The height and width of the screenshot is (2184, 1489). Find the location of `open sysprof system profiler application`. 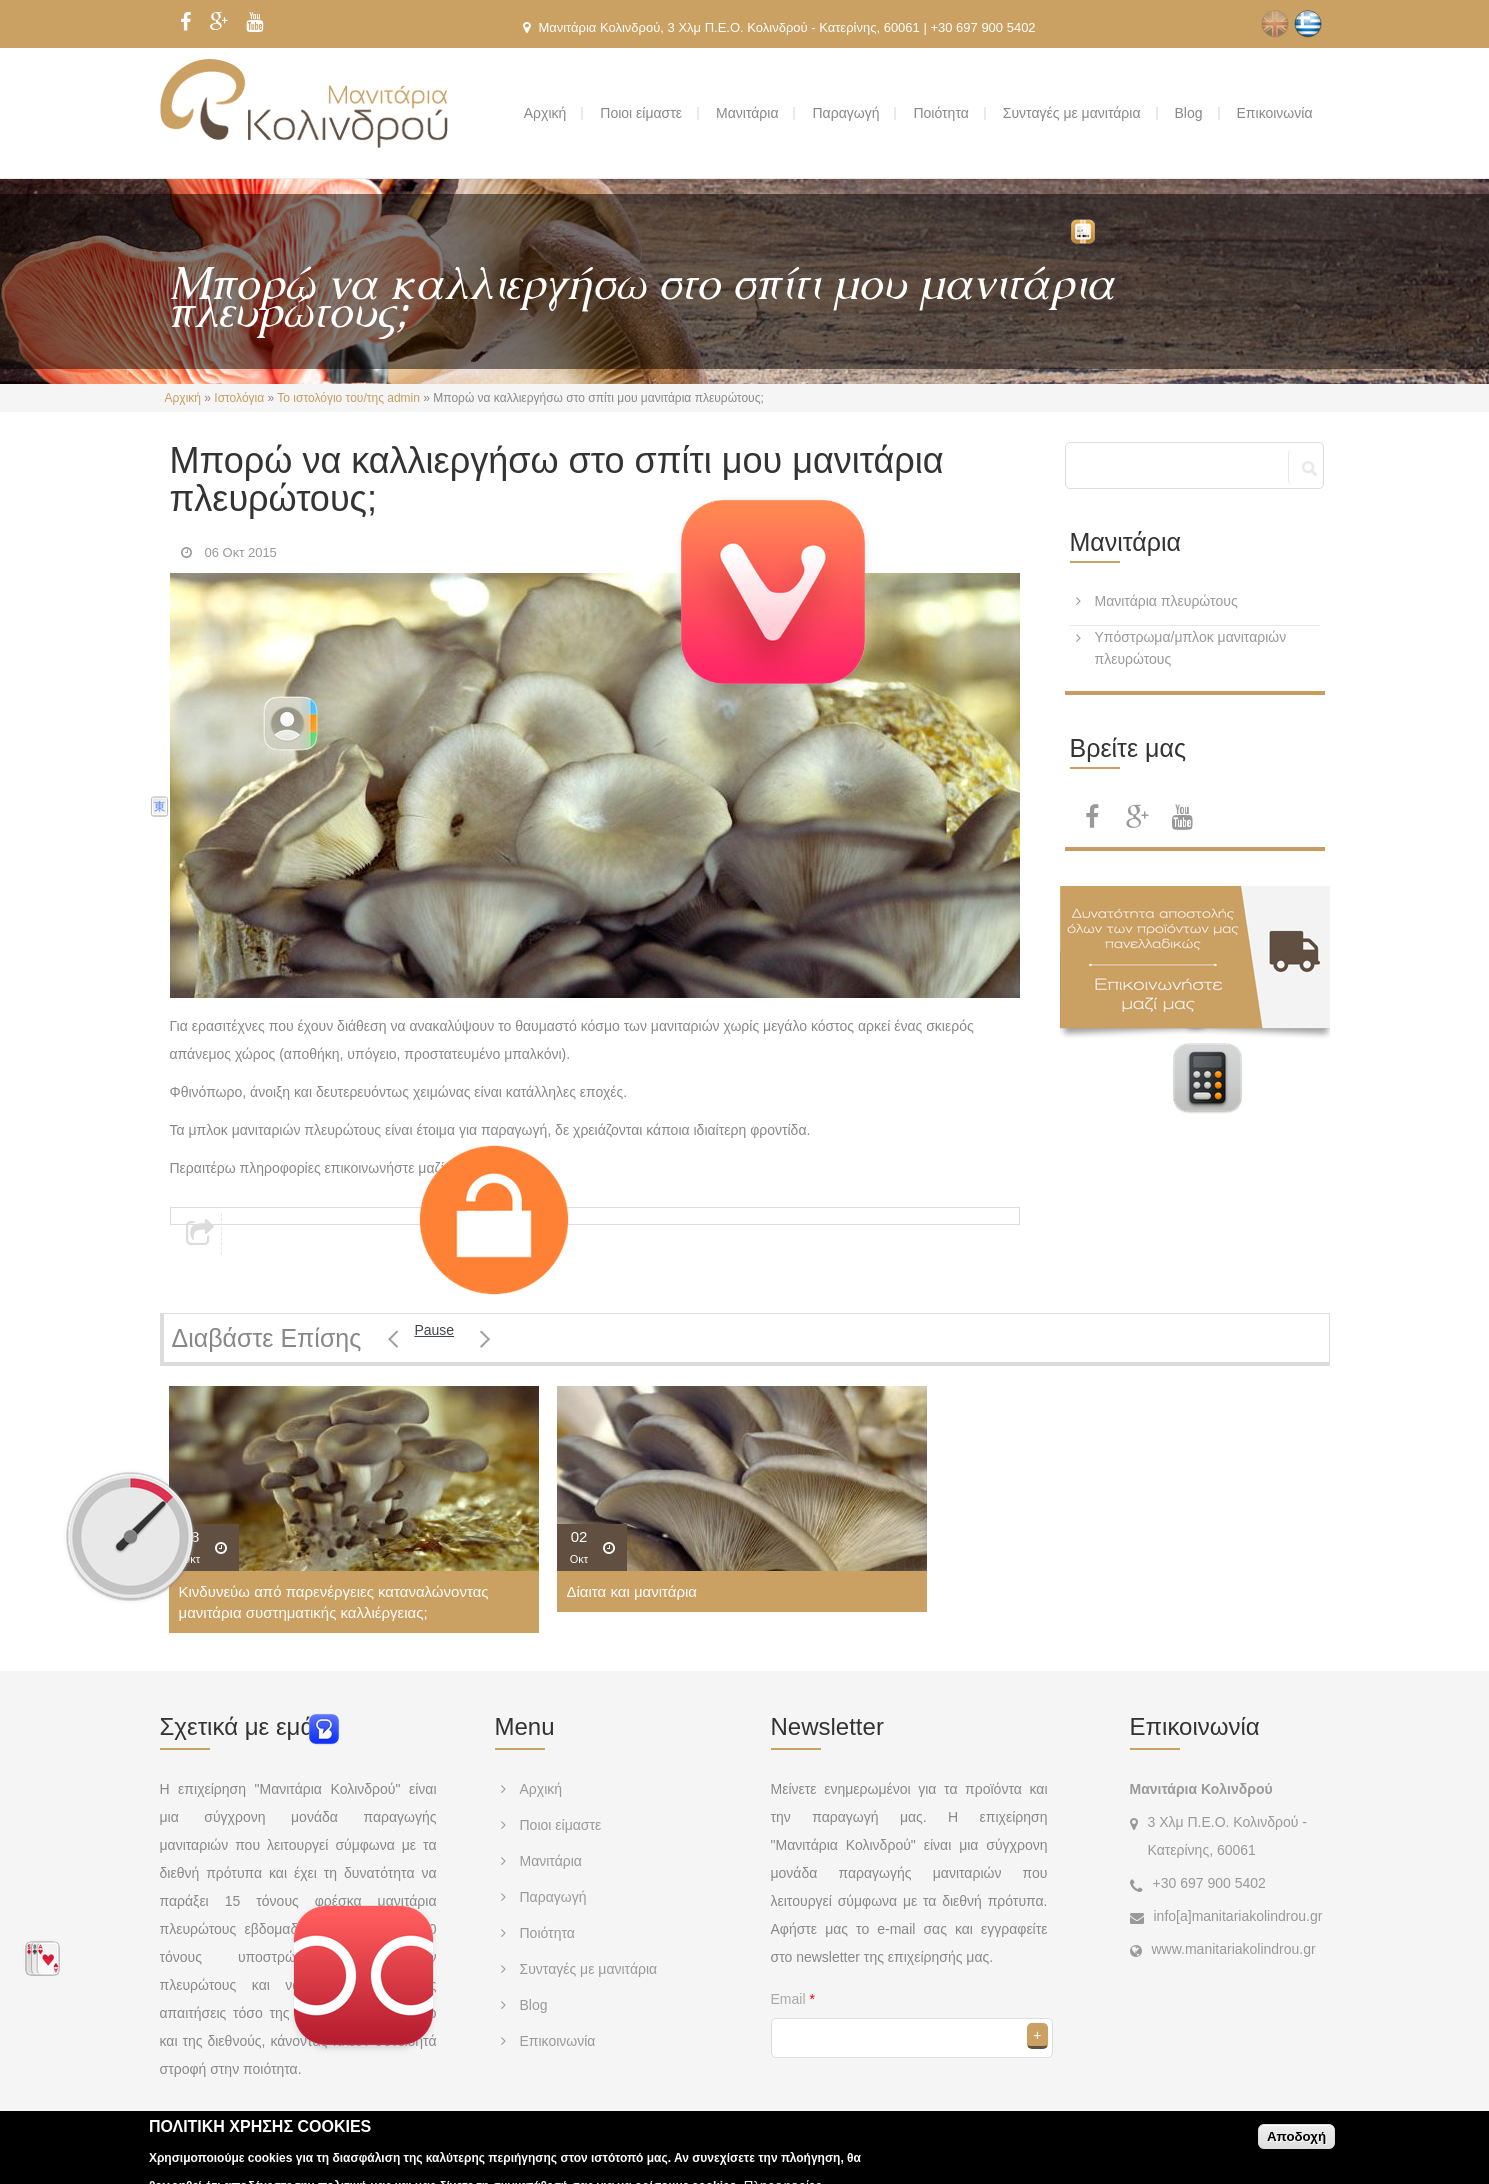

open sysprof system profiler application is located at coordinates (130, 1536).